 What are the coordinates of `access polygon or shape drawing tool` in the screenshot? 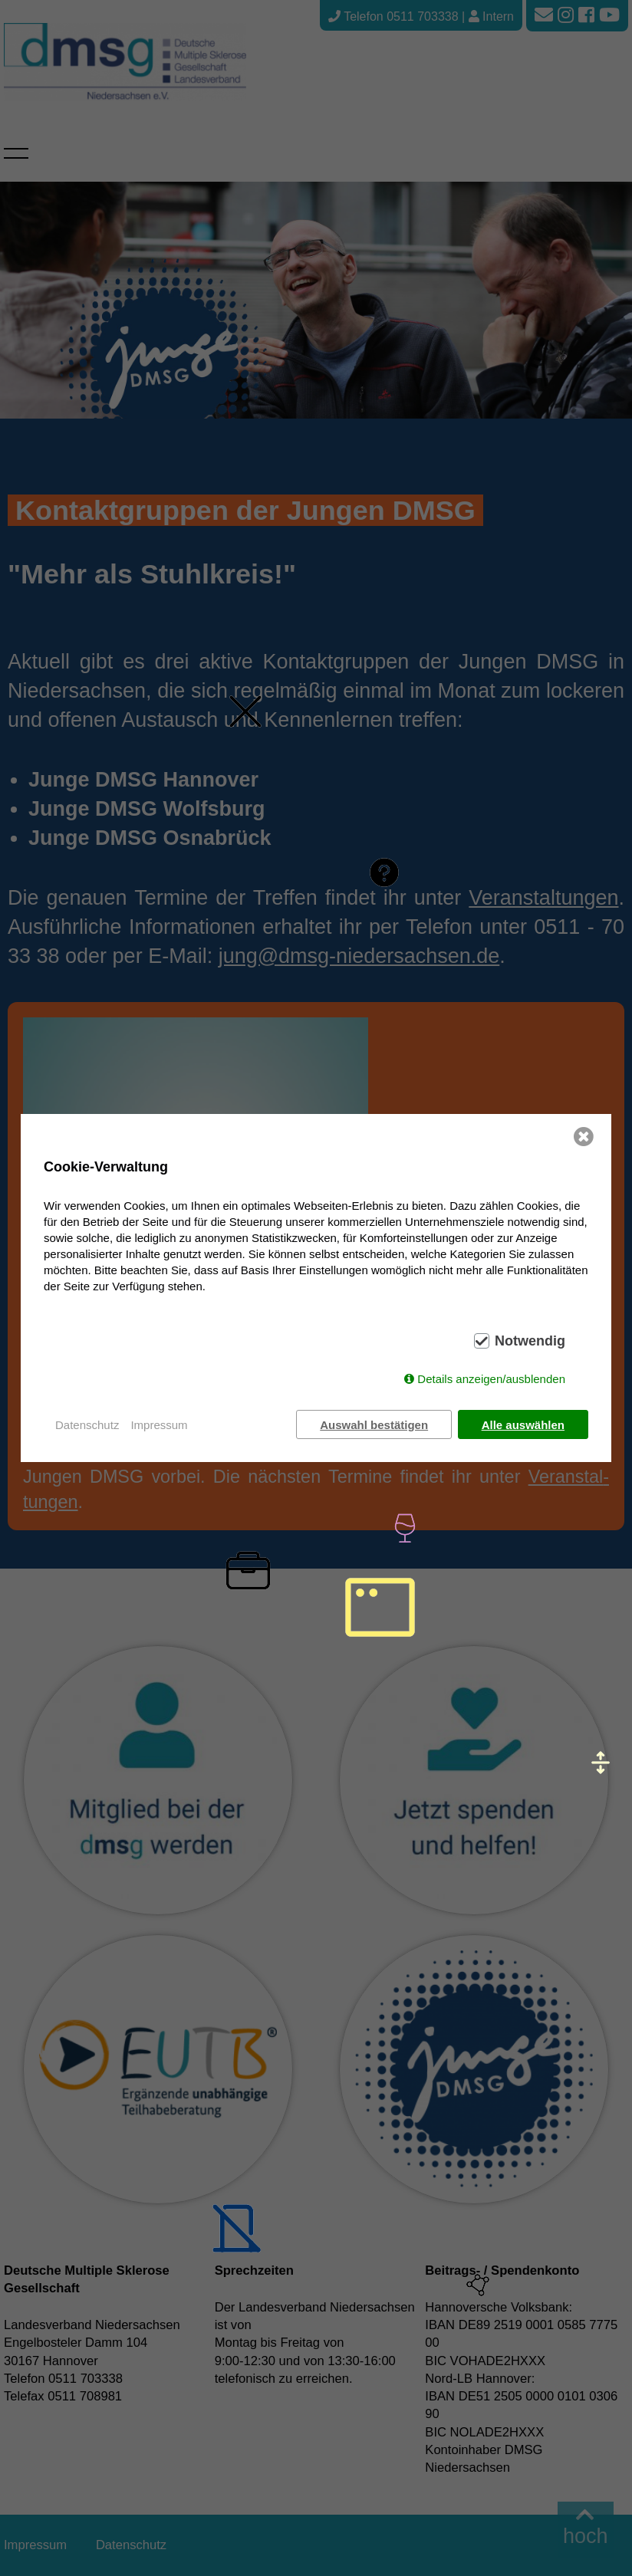 It's located at (478, 2285).